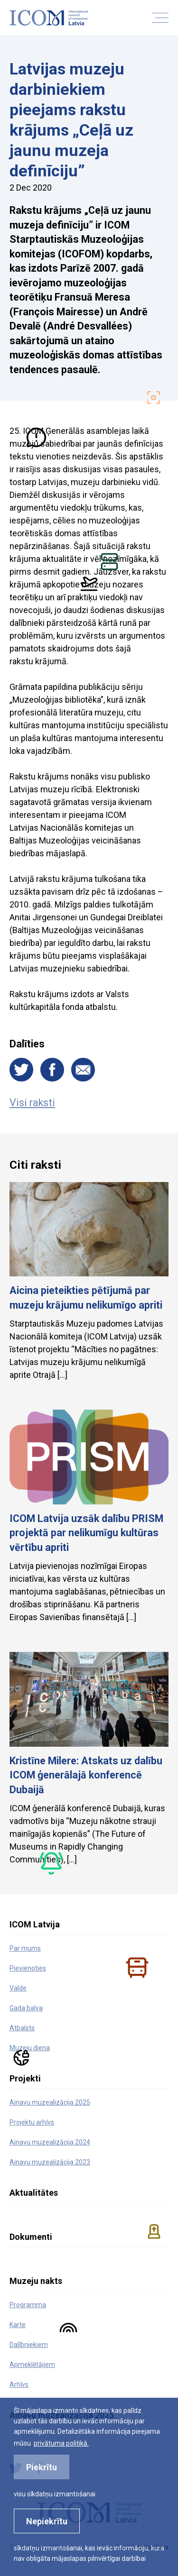 This screenshot has height=2576, width=178. What do you see at coordinates (36, 437) in the screenshot?
I see `message with a warning or alert` at bounding box center [36, 437].